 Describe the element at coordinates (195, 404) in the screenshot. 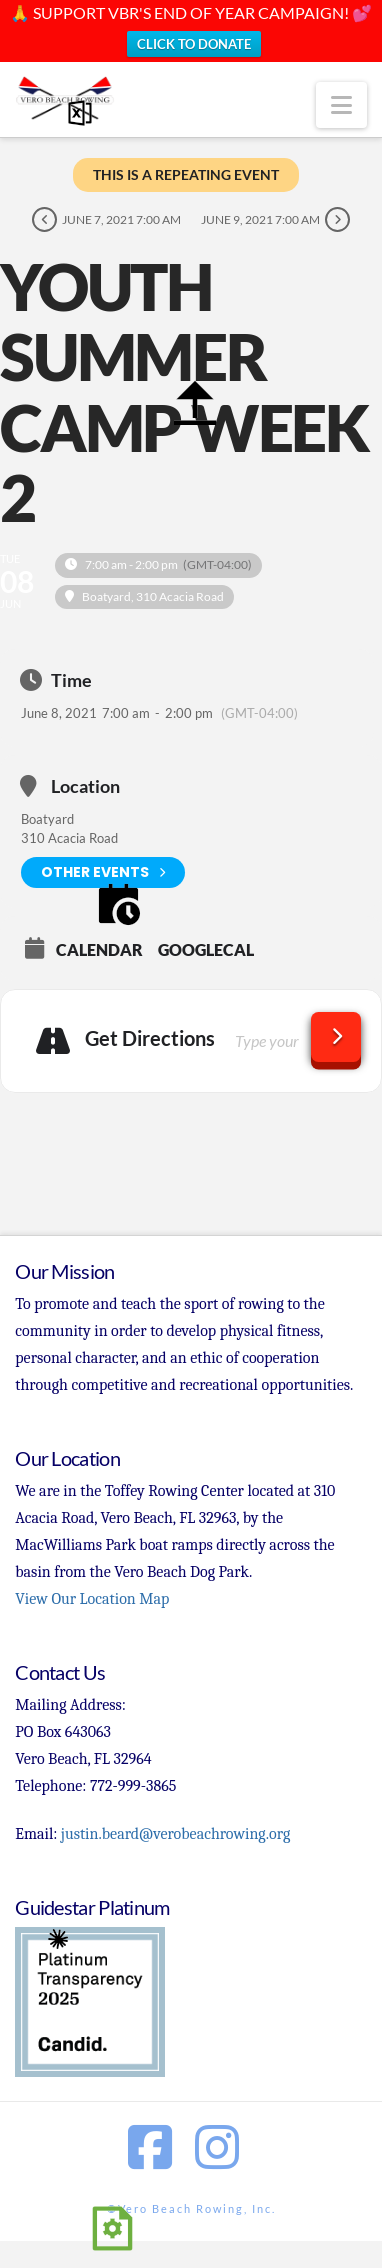

I see `upload a file or document` at that location.